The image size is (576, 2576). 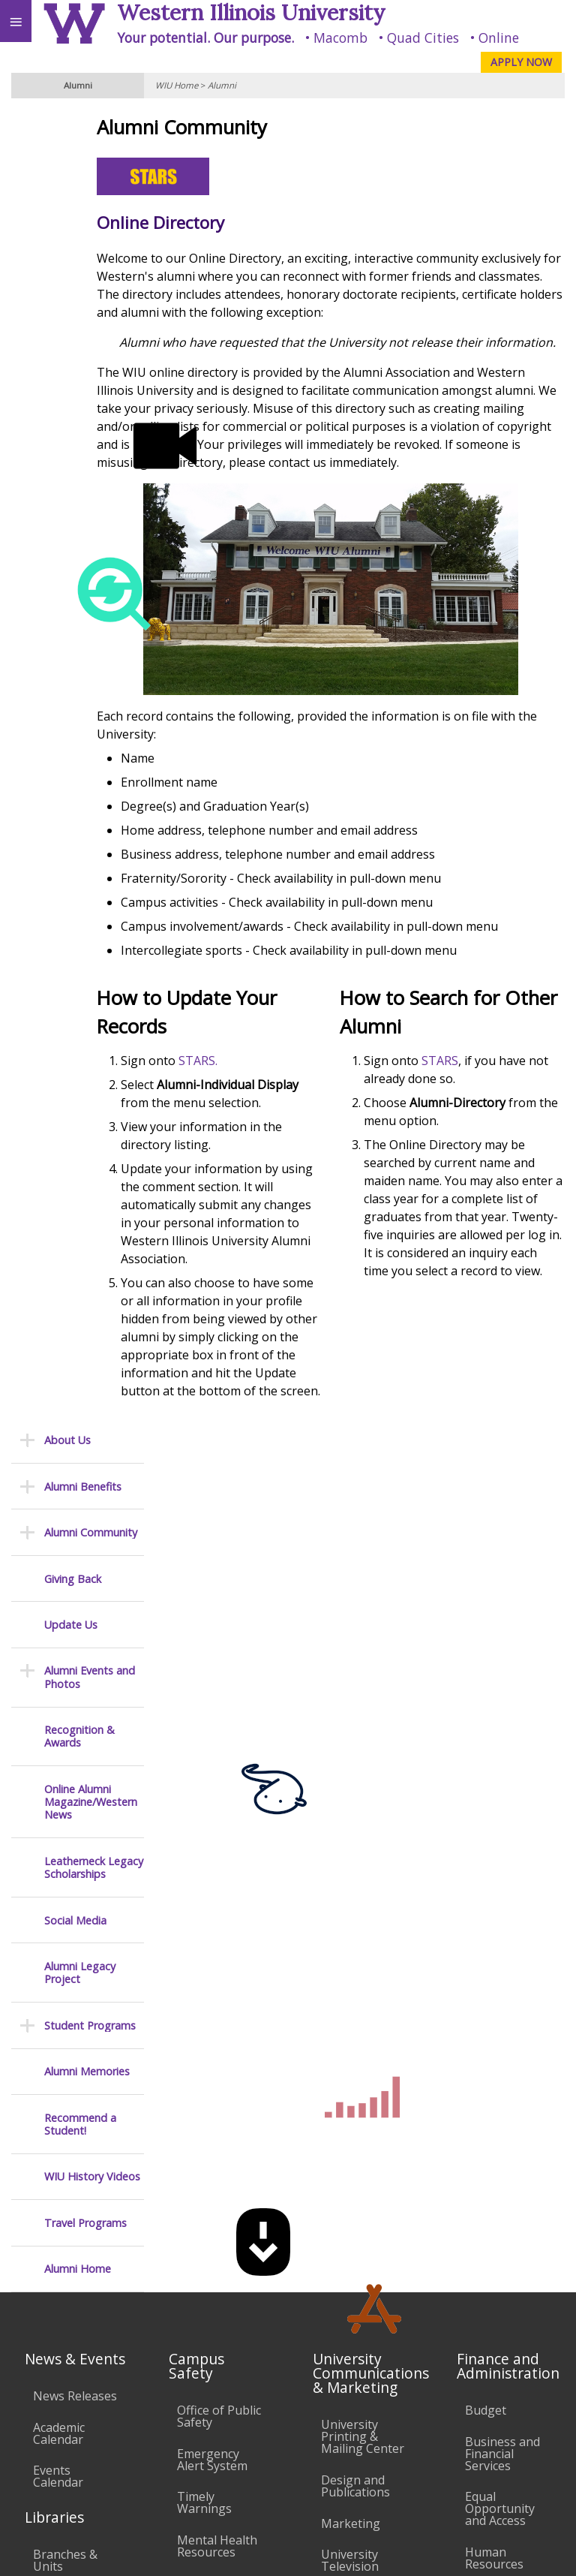 What do you see at coordinates (263, 2242) in the screenshot?
I see `scroll to the bottom of the page` at bounding box center [263, 2242].